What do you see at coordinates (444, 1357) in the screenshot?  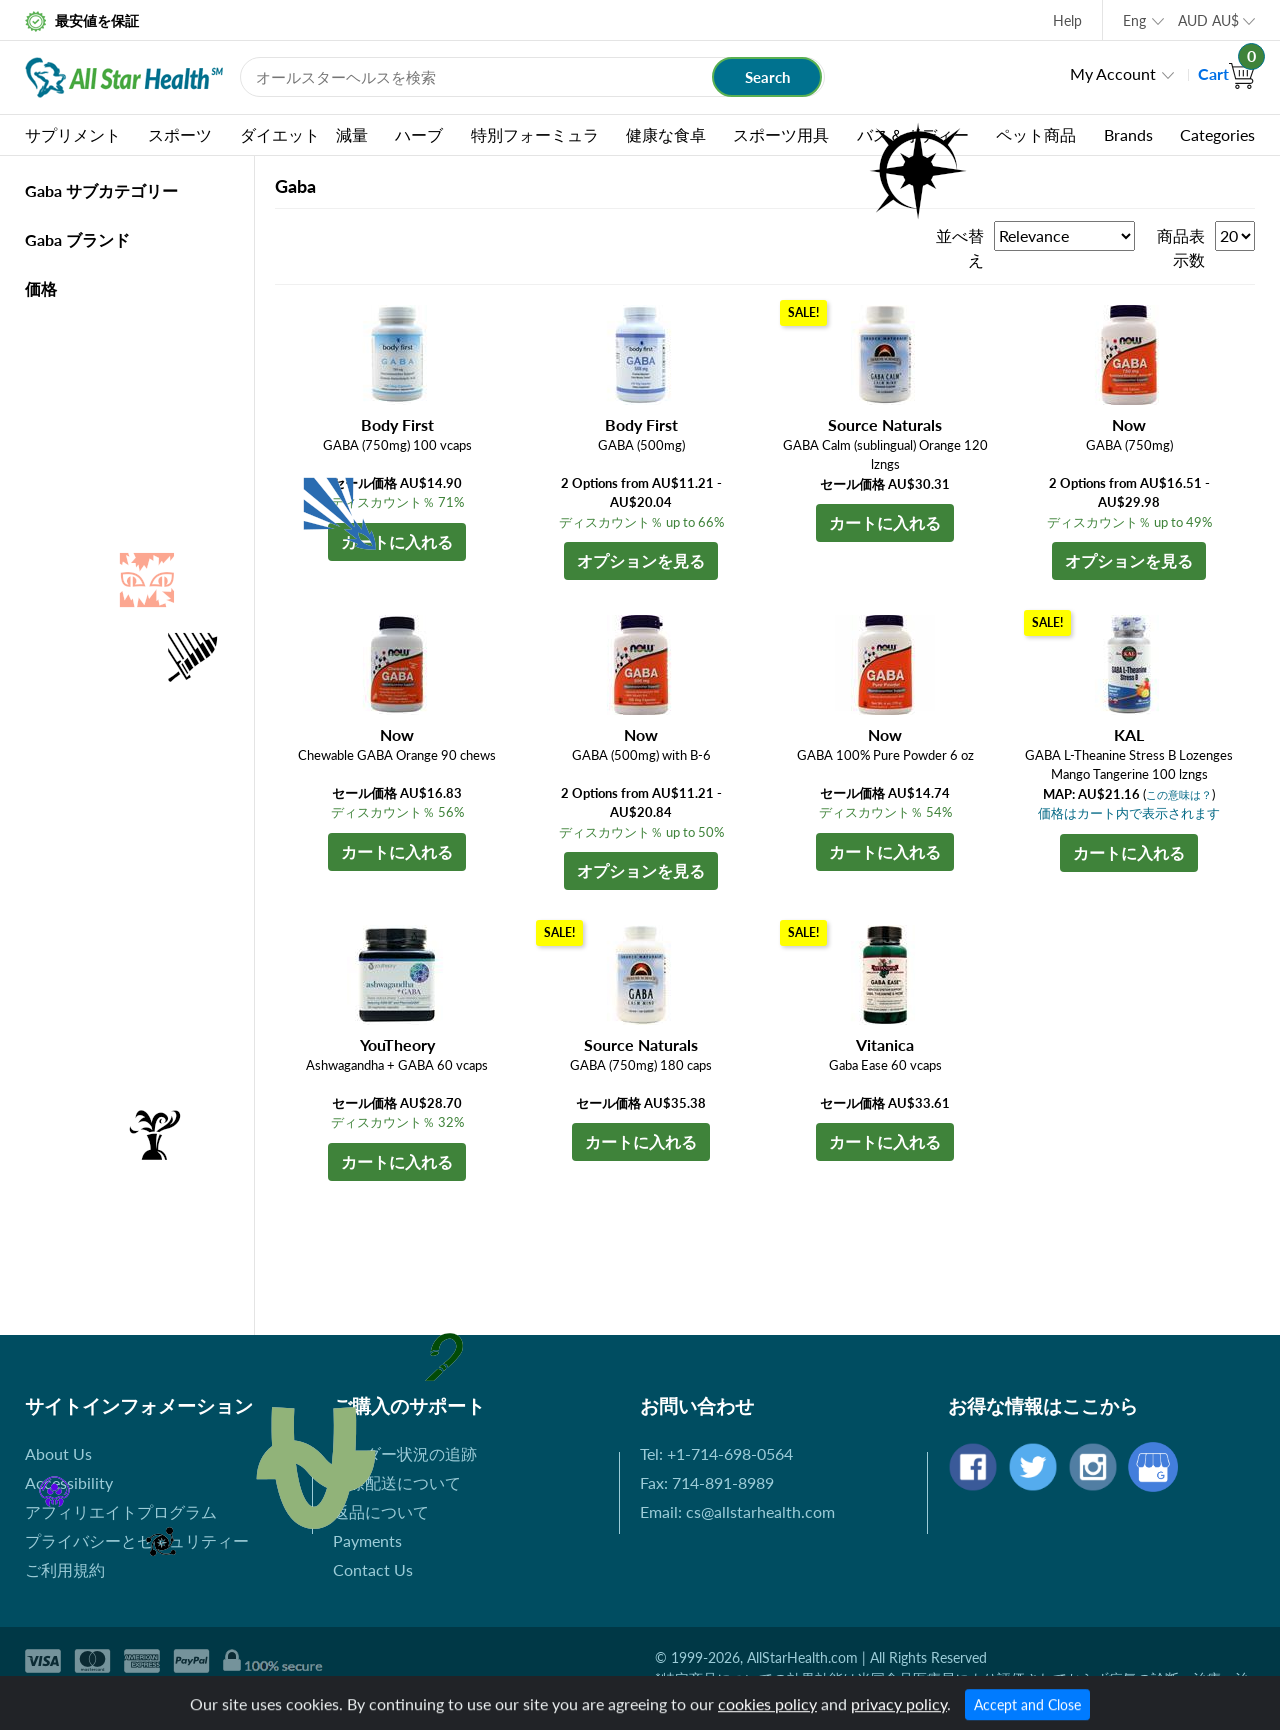 I see `shepherd or pastoral character class icon` at bounding box center [444, 1357].